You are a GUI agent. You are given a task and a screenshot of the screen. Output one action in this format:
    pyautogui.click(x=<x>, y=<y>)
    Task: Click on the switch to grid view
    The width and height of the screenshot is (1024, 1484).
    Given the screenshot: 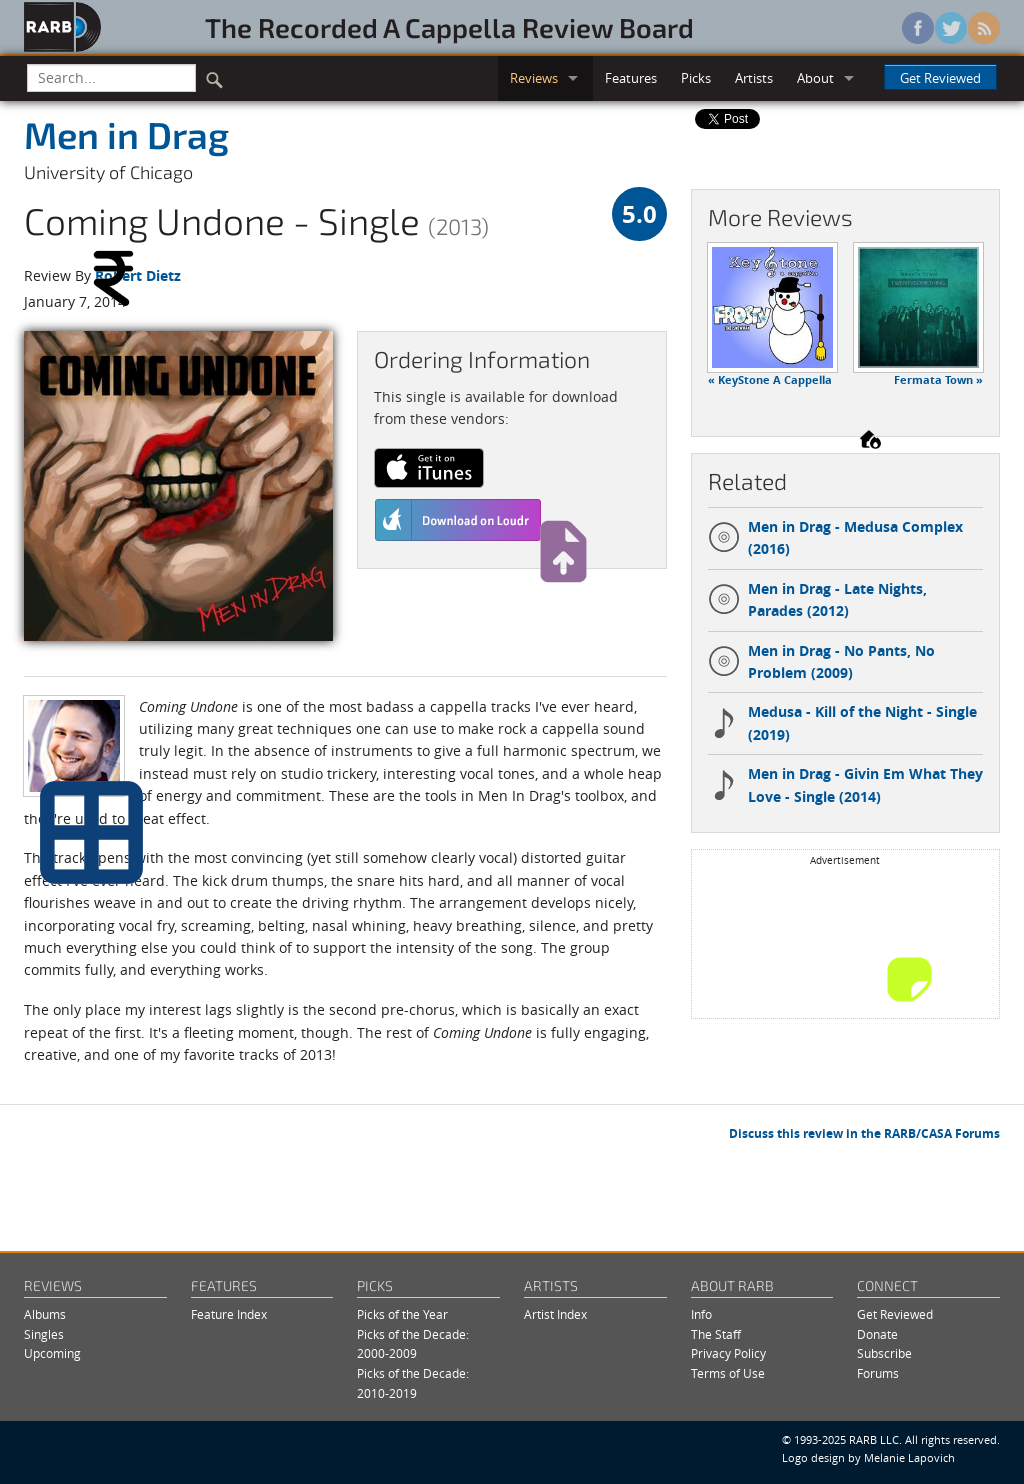 What is the action you would take?
    pyautogui.click(x=91, y=832)
    